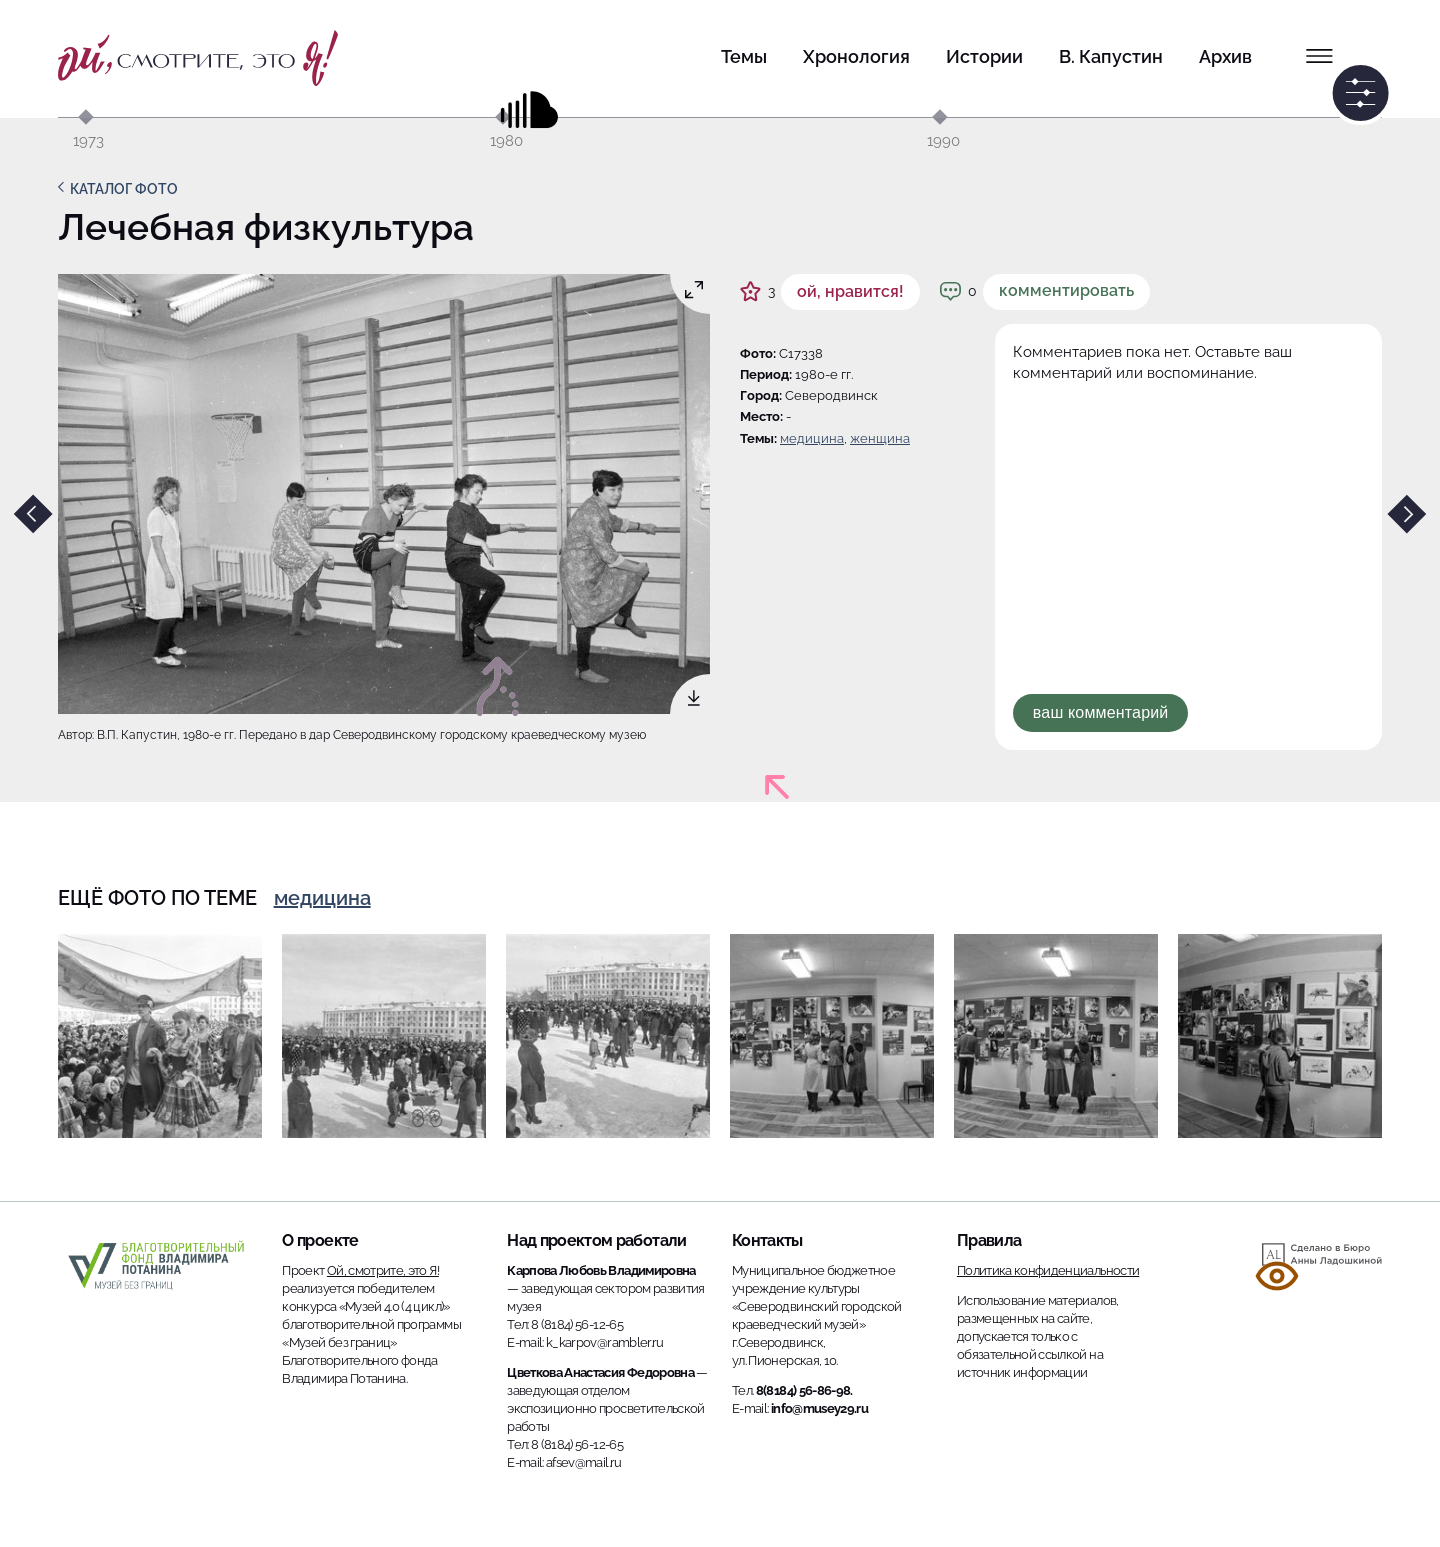  What do you see at coordinates (497, 686) in the screenshot?
I see `merge content from right into main branch` at bounding box center [497, 686].